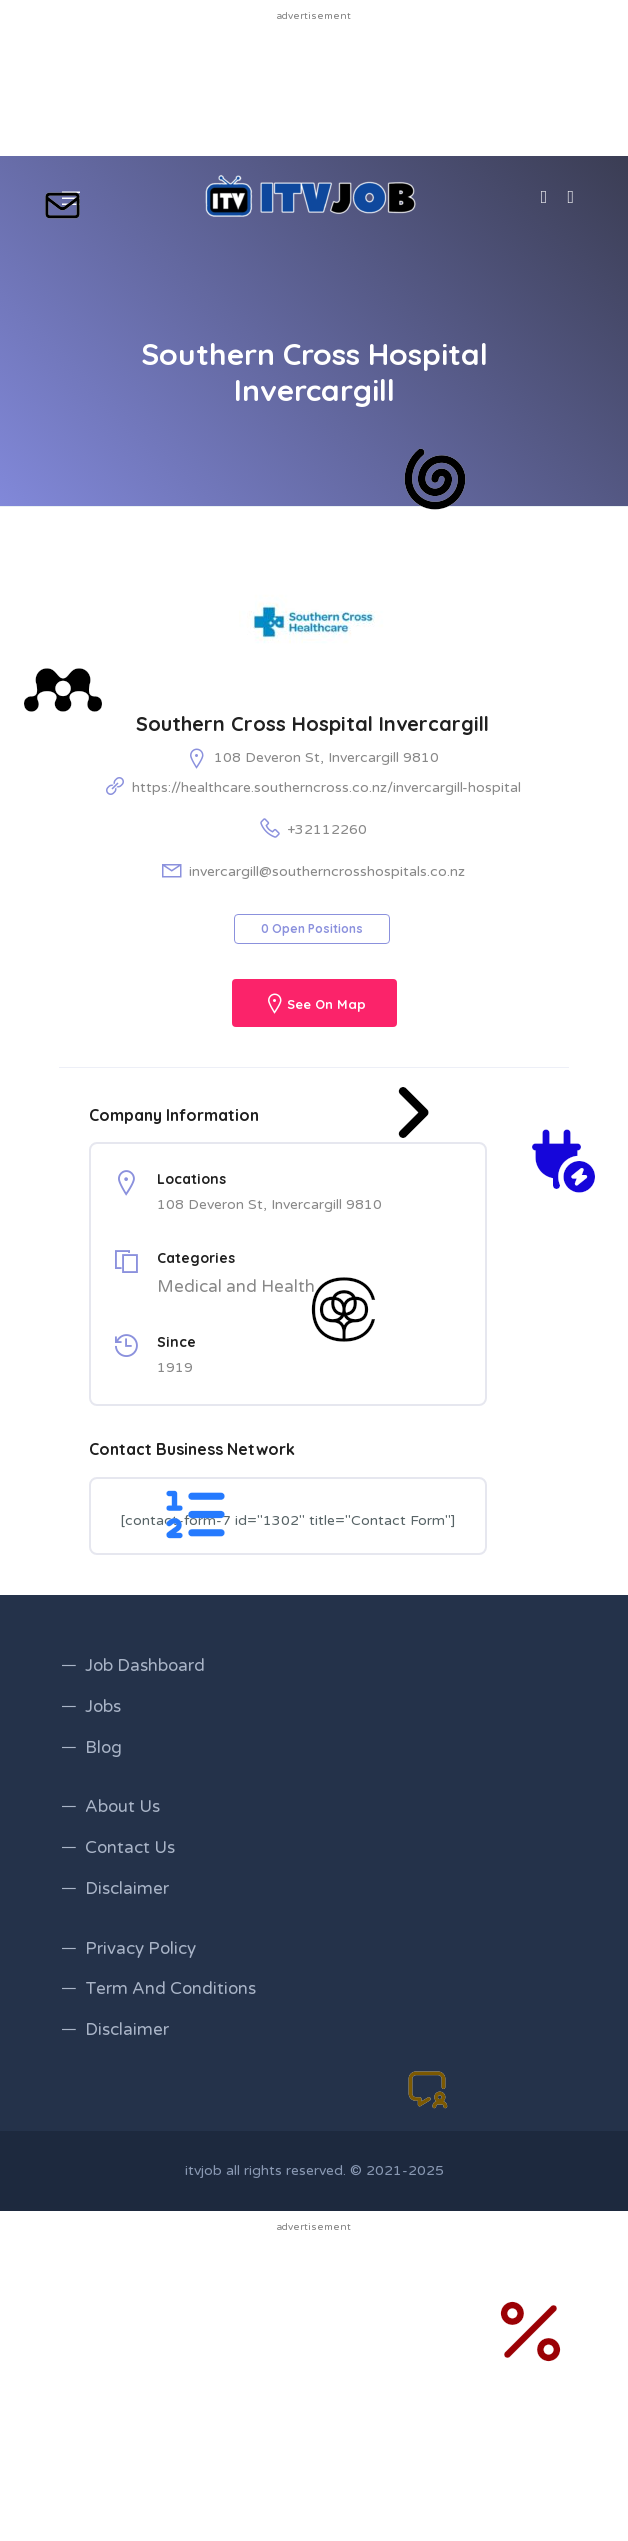 The width and height of the screenshot is (628, 2541). Describe the element at coordinates (435, 479) in the screenshot. I see `indicates loading or processing in progress` at that location.